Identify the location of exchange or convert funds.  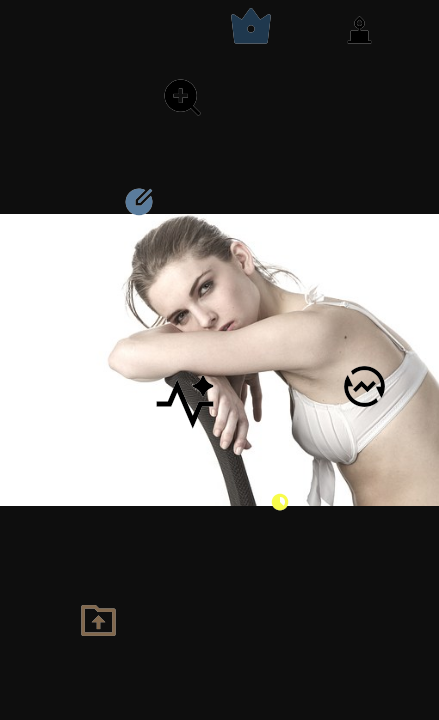
(364, 386).